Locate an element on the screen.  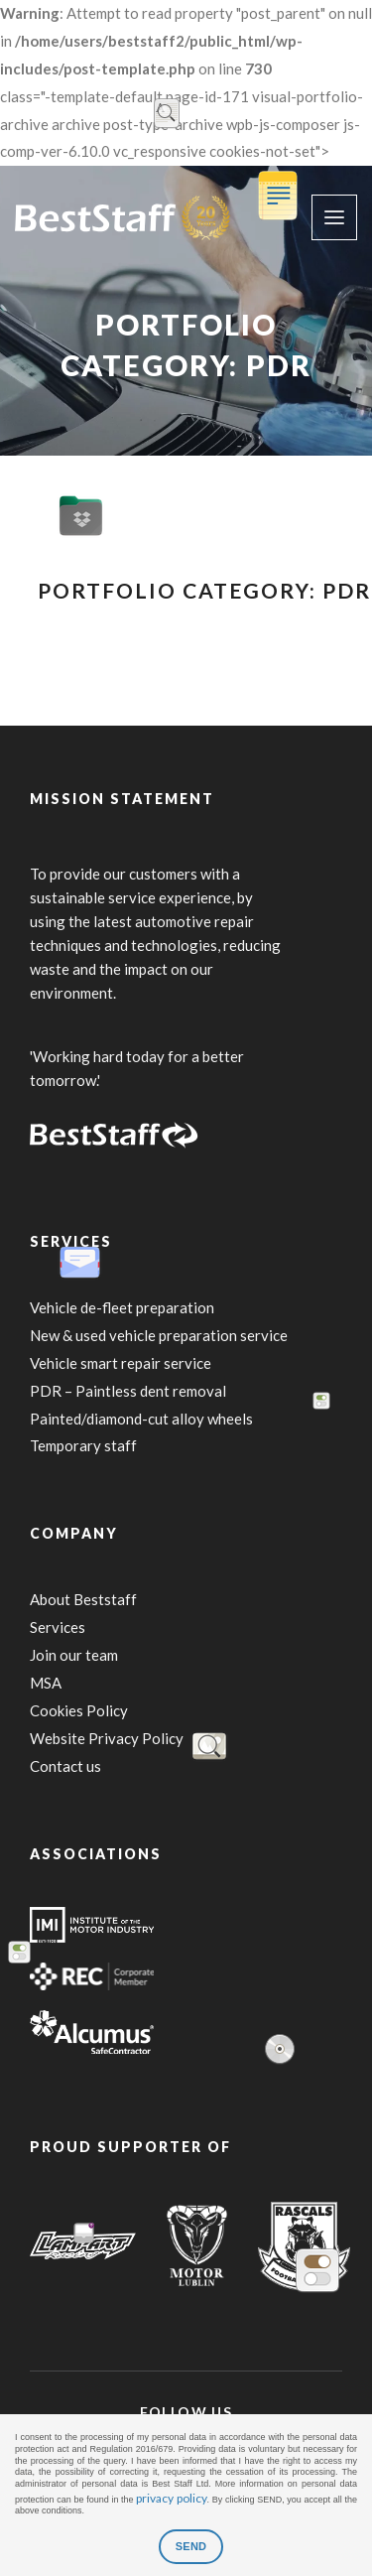
open system tweaks or customization settings is located at coordinates (317, 2270).